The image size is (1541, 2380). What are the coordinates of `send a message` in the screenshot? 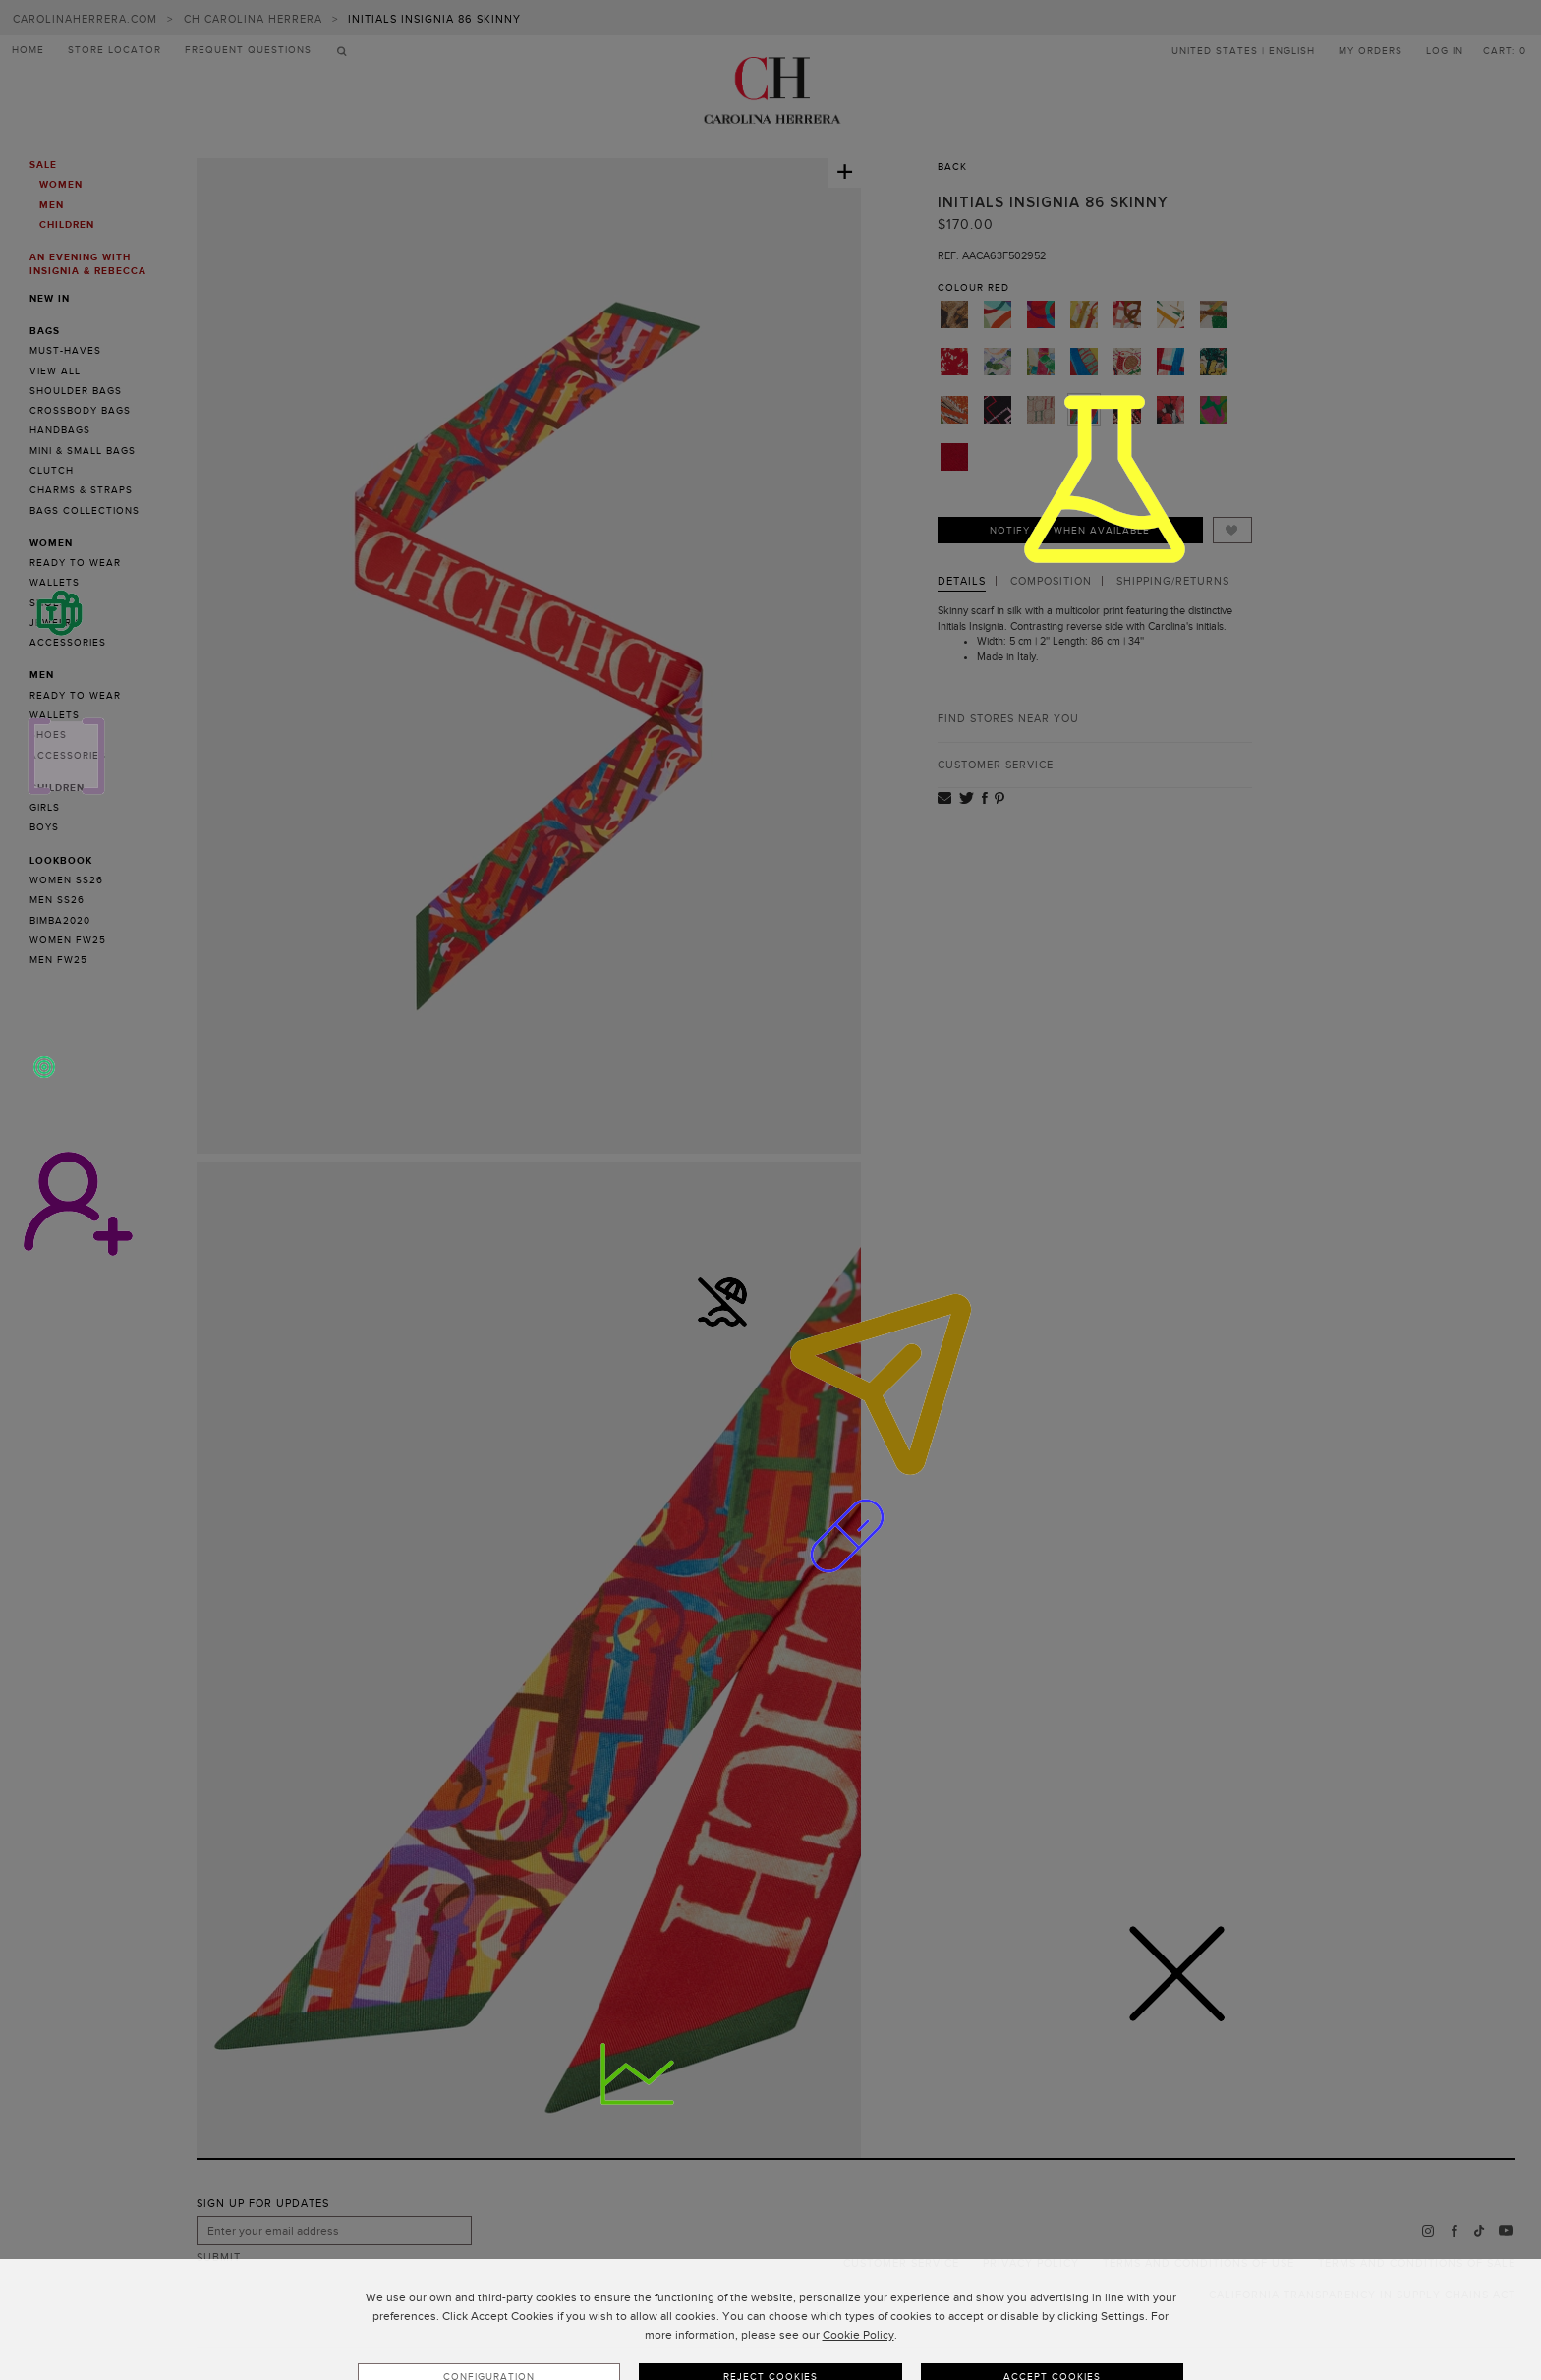 It's located at (886, 1378).